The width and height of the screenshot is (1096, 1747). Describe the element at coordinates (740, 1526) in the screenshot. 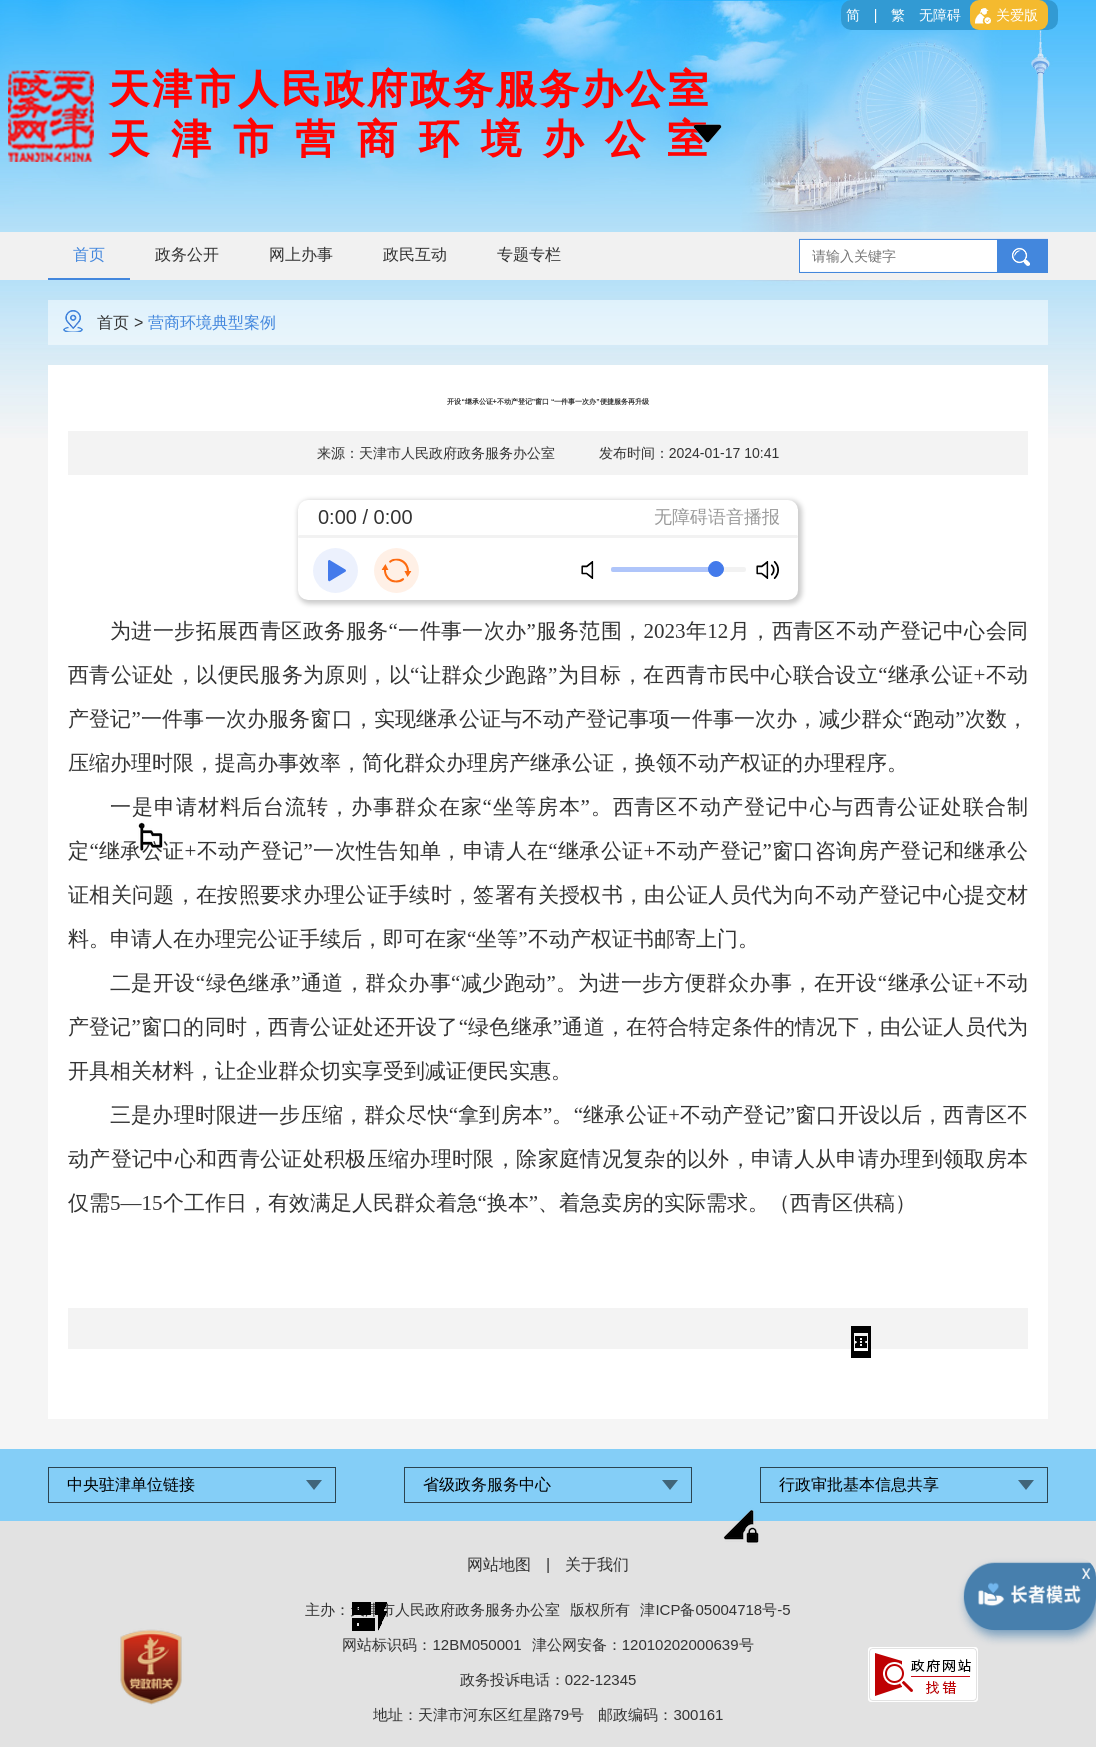

I see `indicates a secured or password-protected network connection` at that location.